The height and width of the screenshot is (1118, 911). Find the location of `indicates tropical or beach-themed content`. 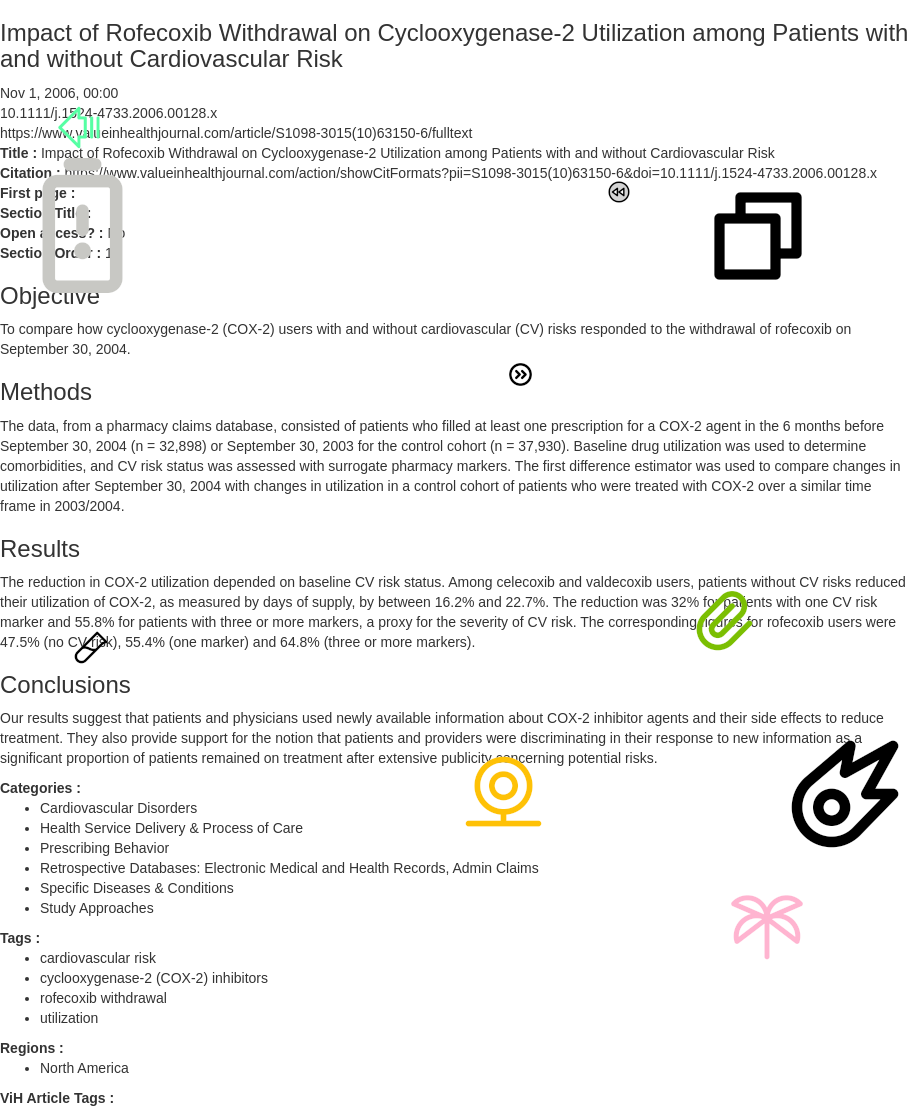

indicates tropical or beach-themed content is located at coordinates (767, 926).